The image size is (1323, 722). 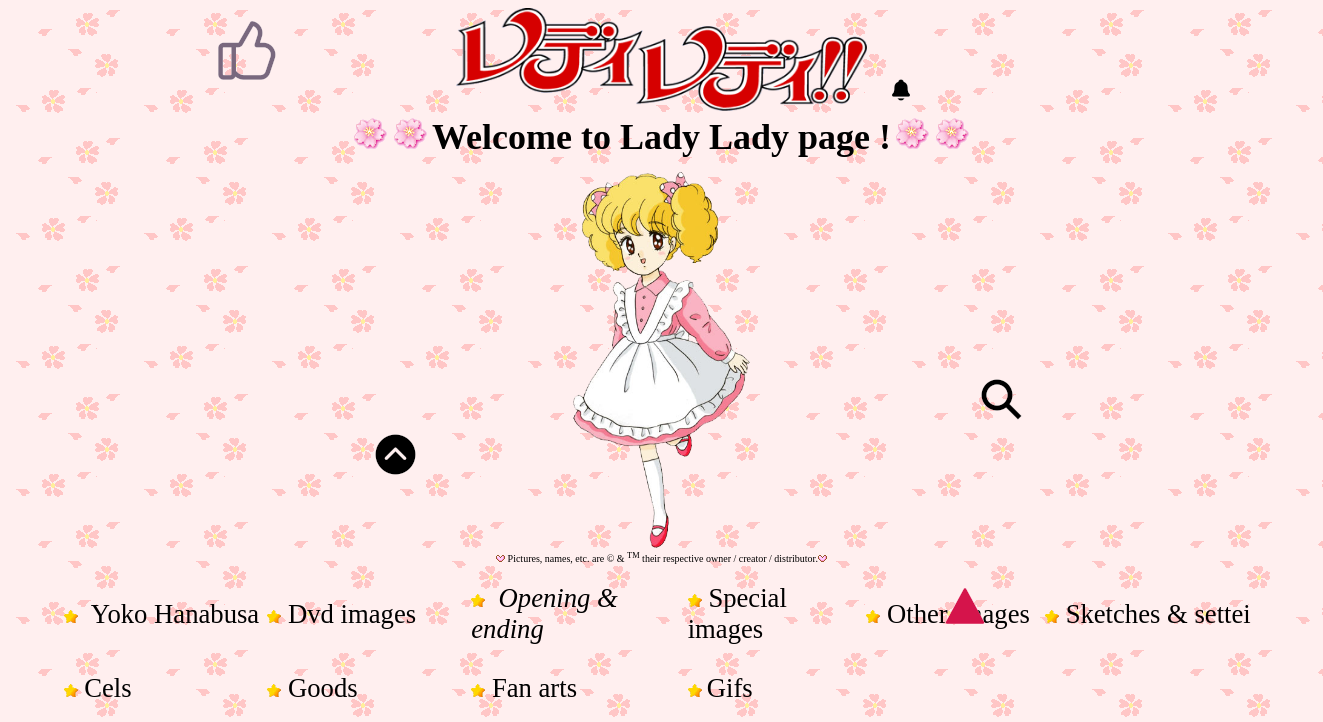 What do you see at coordinates (1001, 399) in the screenshot?
I see `search for content` at bounding box center [1001, 399].